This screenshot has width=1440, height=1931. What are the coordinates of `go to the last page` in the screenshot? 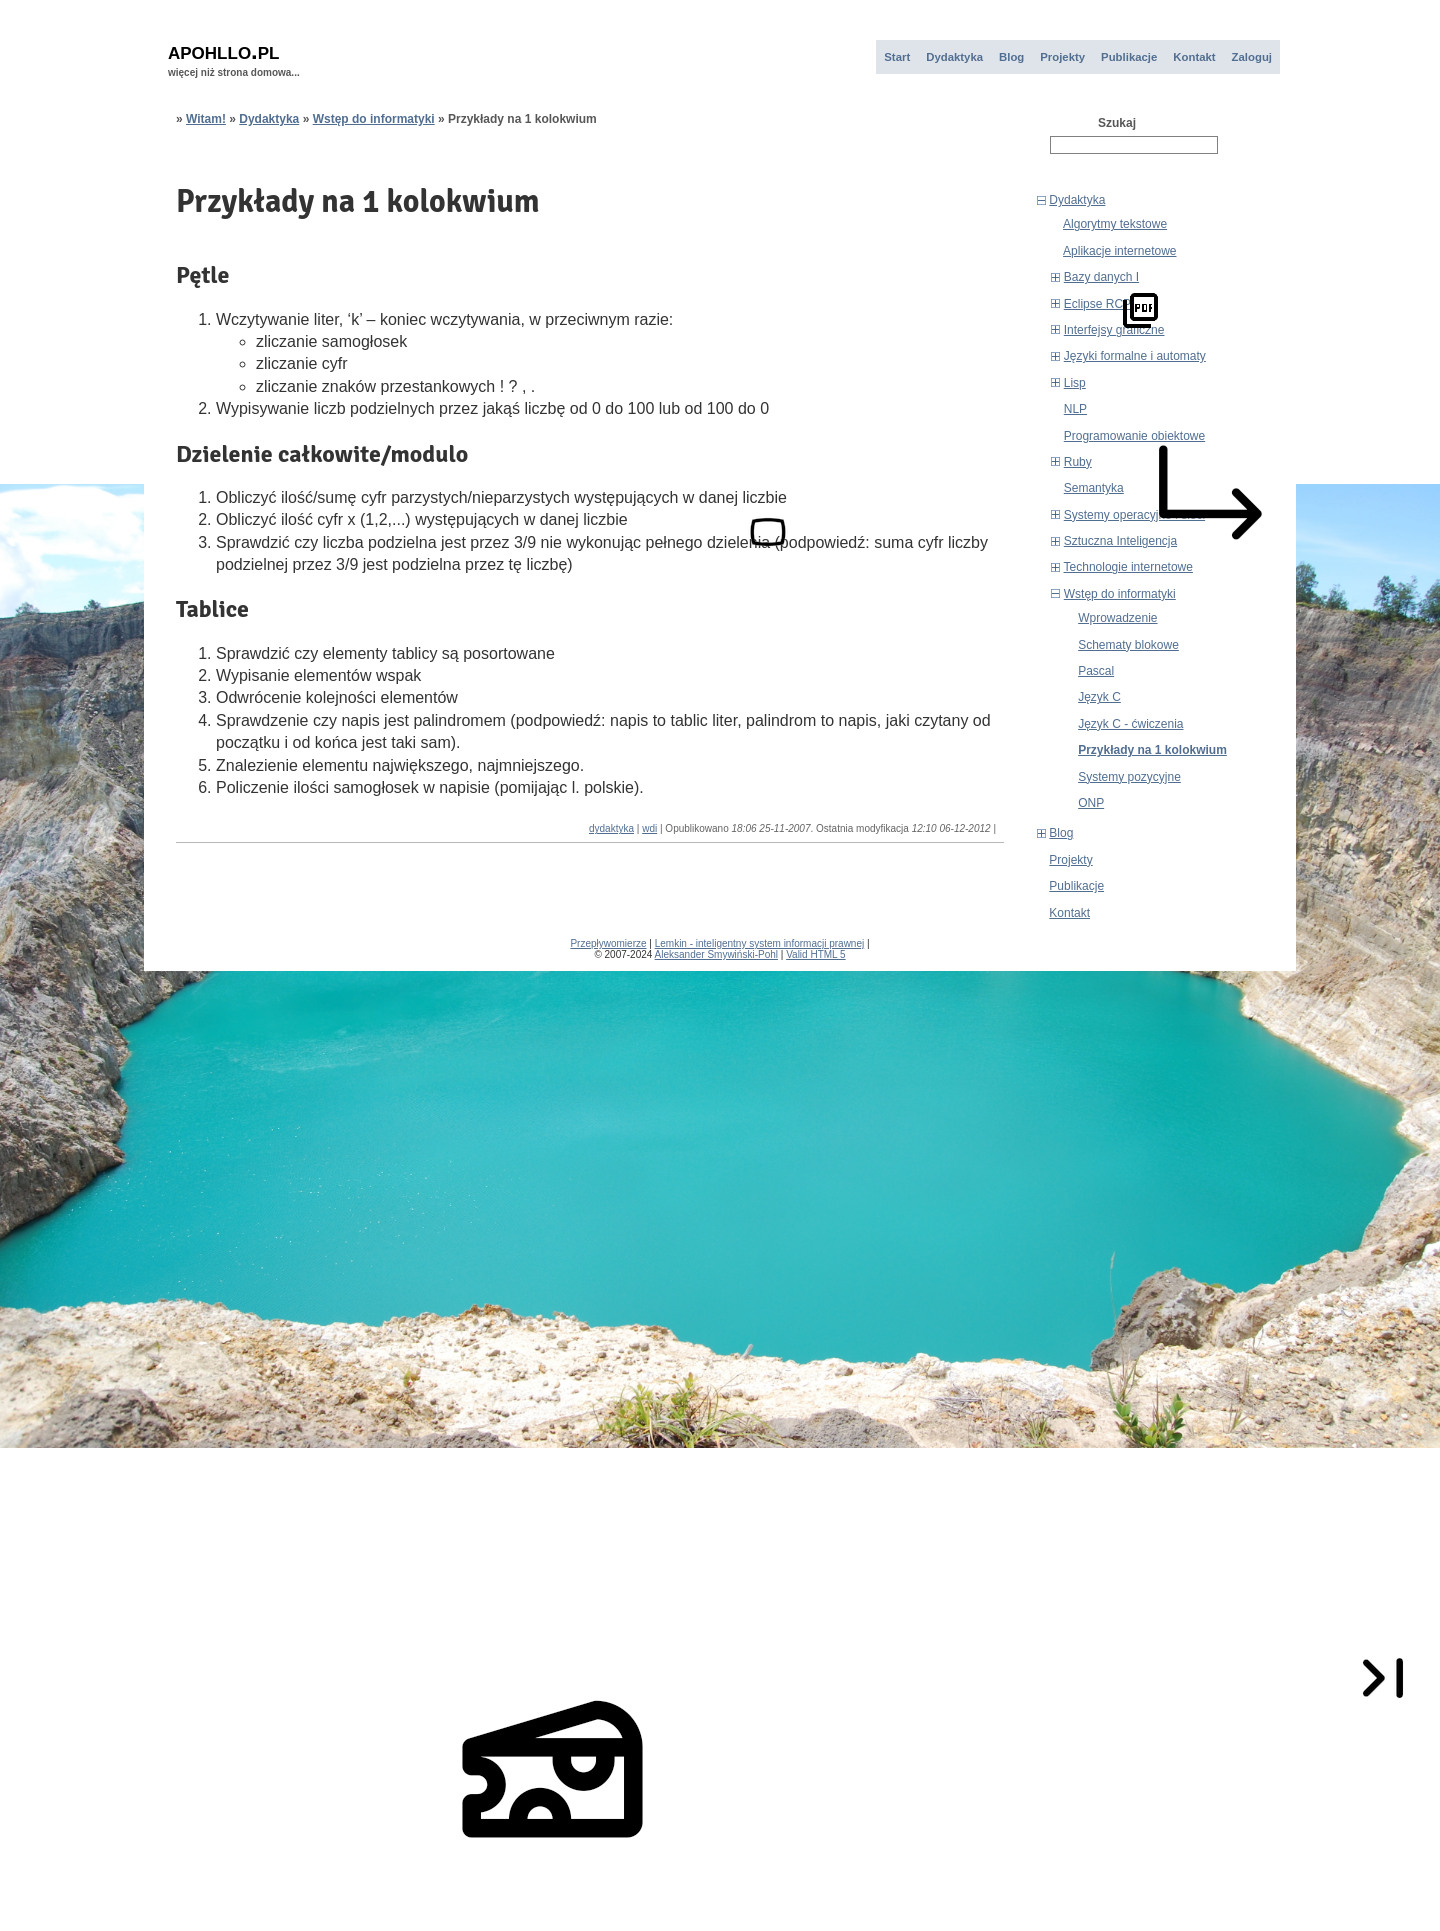 It's located at (1383, 1678).